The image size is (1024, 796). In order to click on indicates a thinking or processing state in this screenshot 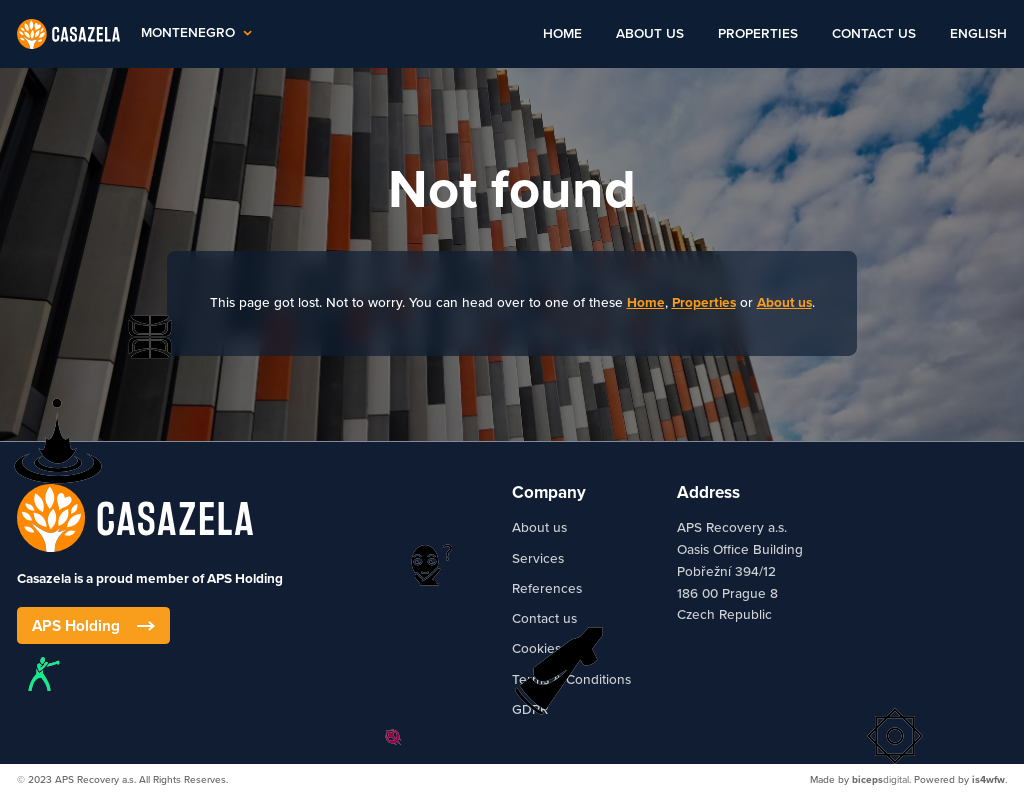, I will do `click(432, 564)`.